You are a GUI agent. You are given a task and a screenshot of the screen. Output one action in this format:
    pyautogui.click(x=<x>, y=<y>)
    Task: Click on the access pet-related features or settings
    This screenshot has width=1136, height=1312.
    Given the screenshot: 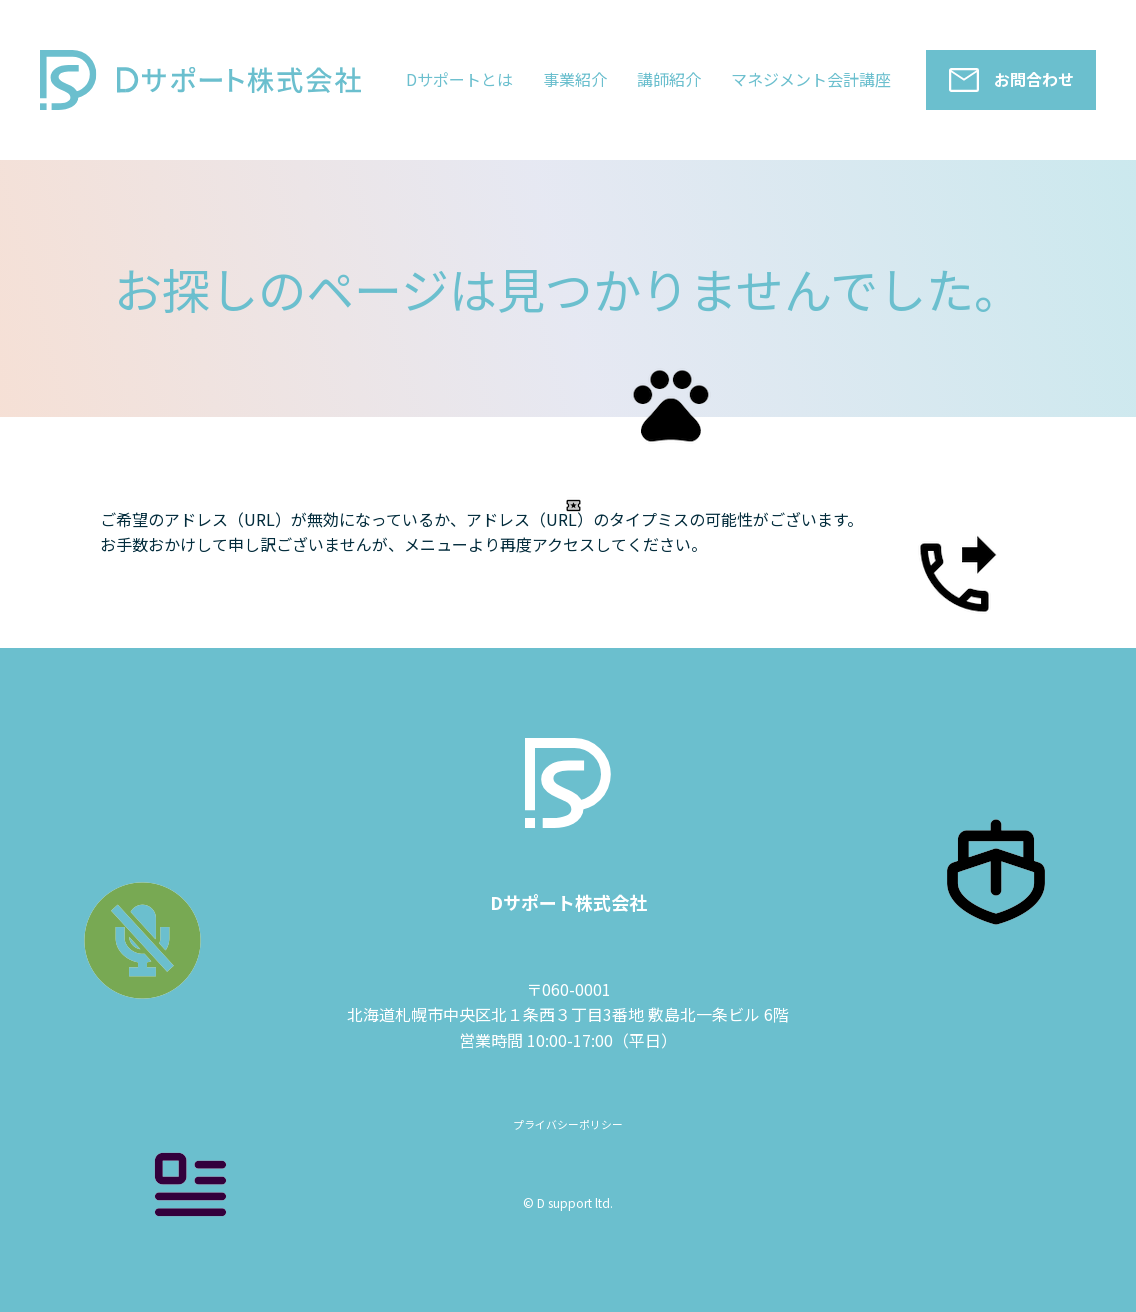 What is the action you would take?
    pyautogui.click(x=671, y=404)
    